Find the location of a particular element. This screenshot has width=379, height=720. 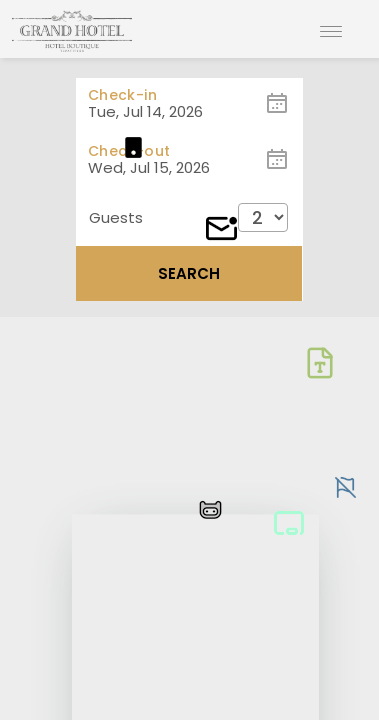

remove flag or marker is located at coordinates (345, 487).